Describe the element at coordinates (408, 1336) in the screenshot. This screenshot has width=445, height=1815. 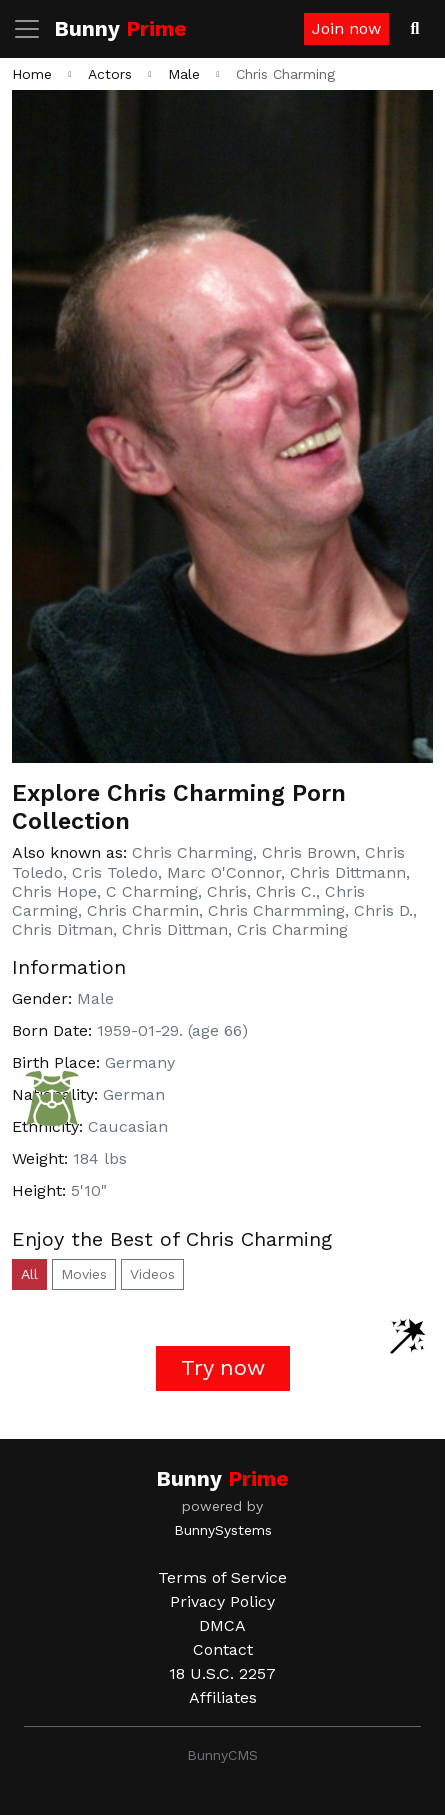
I see `apply magic effects or filters` at that location.